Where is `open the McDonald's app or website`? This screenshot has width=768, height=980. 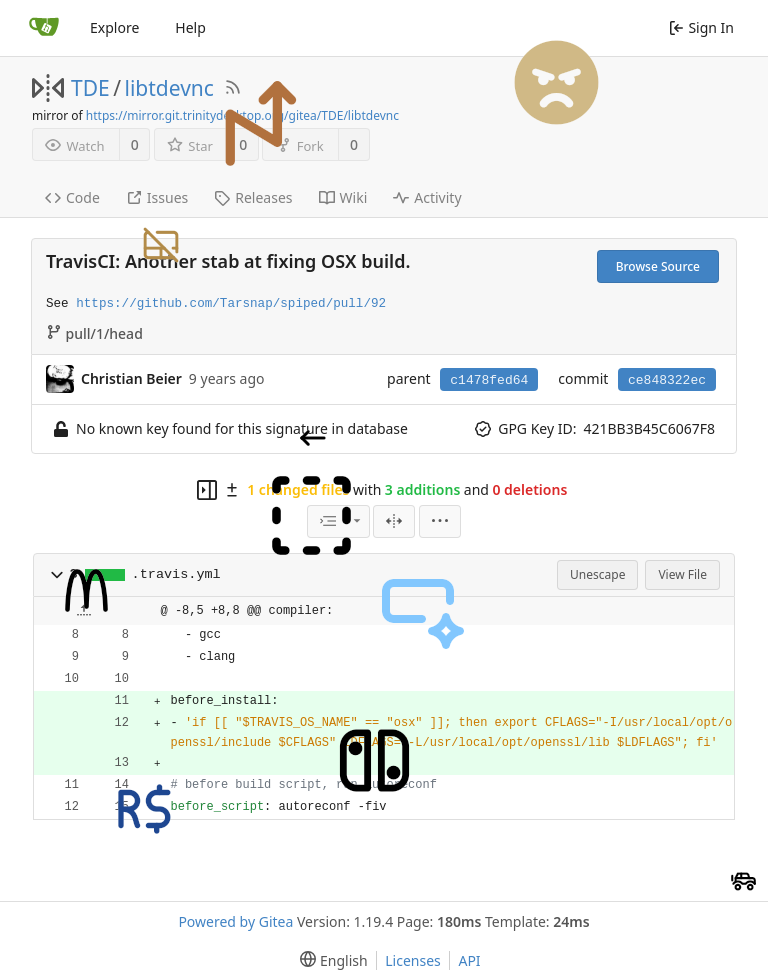
open the McDonald's app or website is located at coordinates (86, 590).